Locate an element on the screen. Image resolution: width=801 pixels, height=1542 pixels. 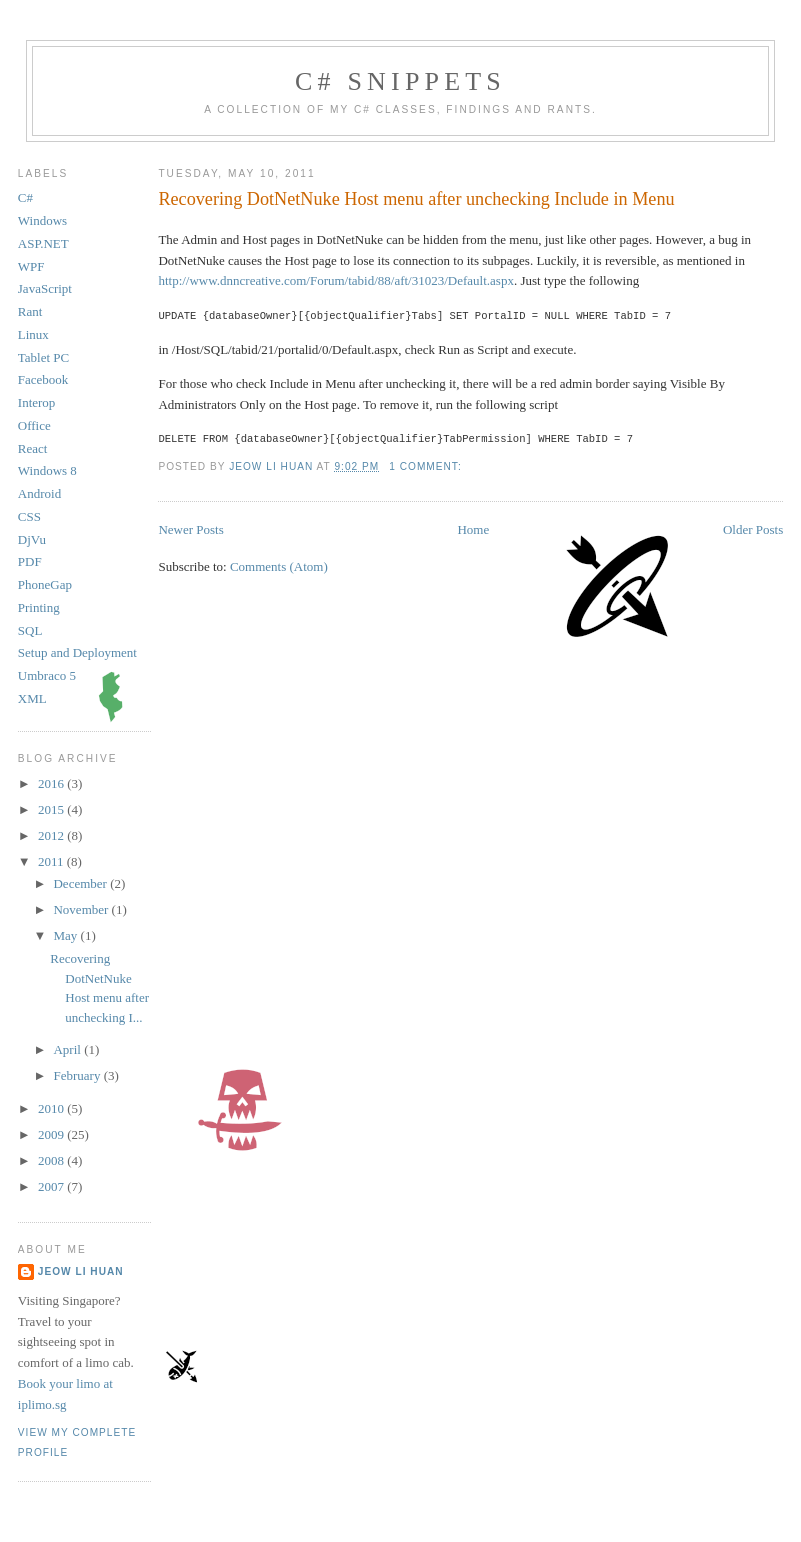
spearfishing activity or game mode is located at coordinates (181, 1366).